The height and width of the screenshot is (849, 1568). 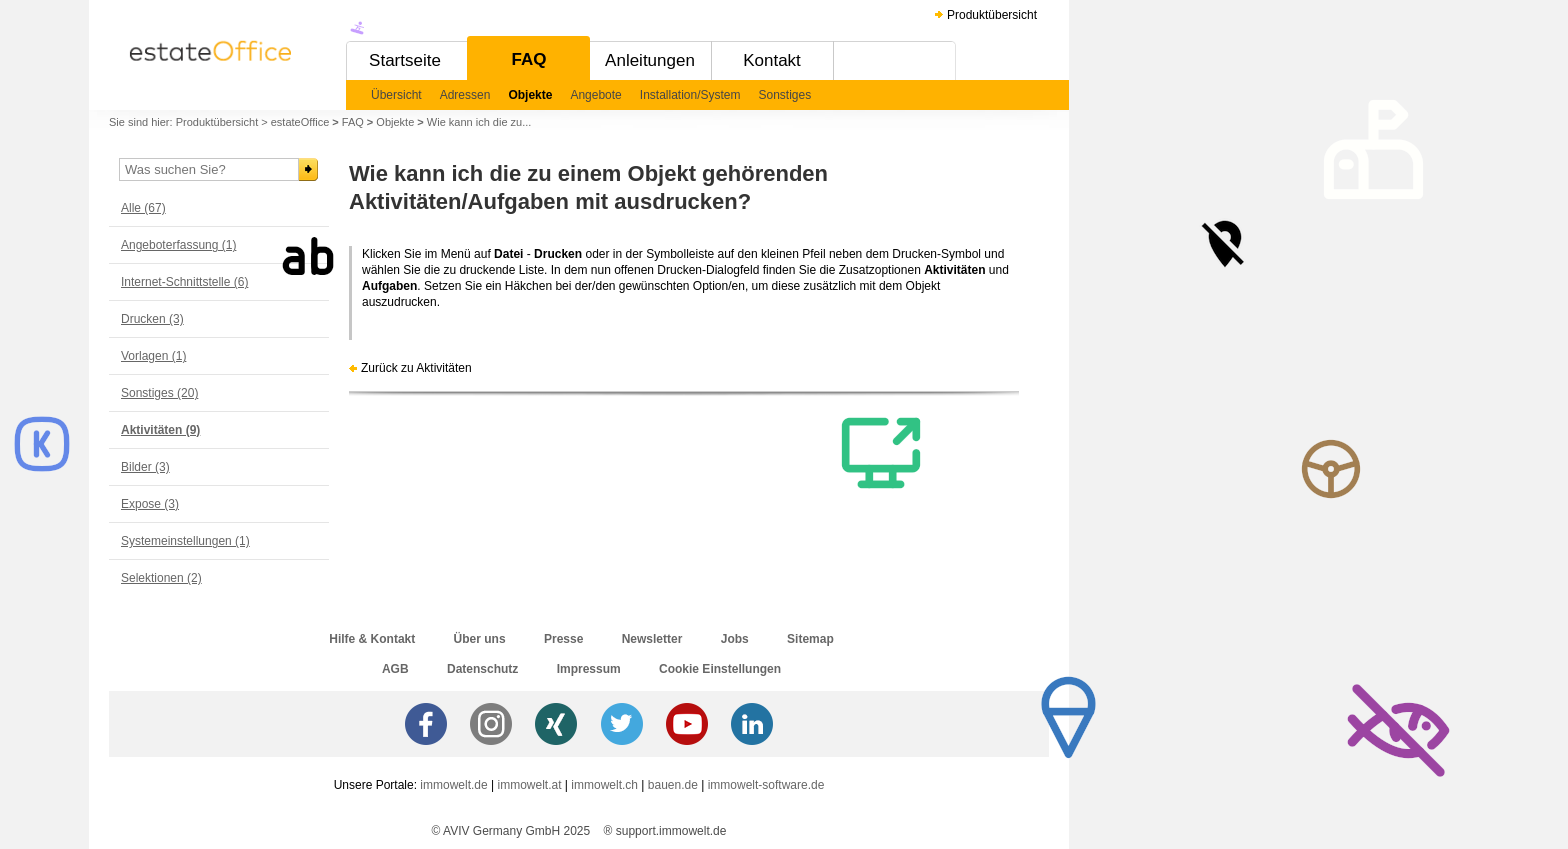 I want to click on access snowboarding or winter sports features, so click(x=358, y=28).